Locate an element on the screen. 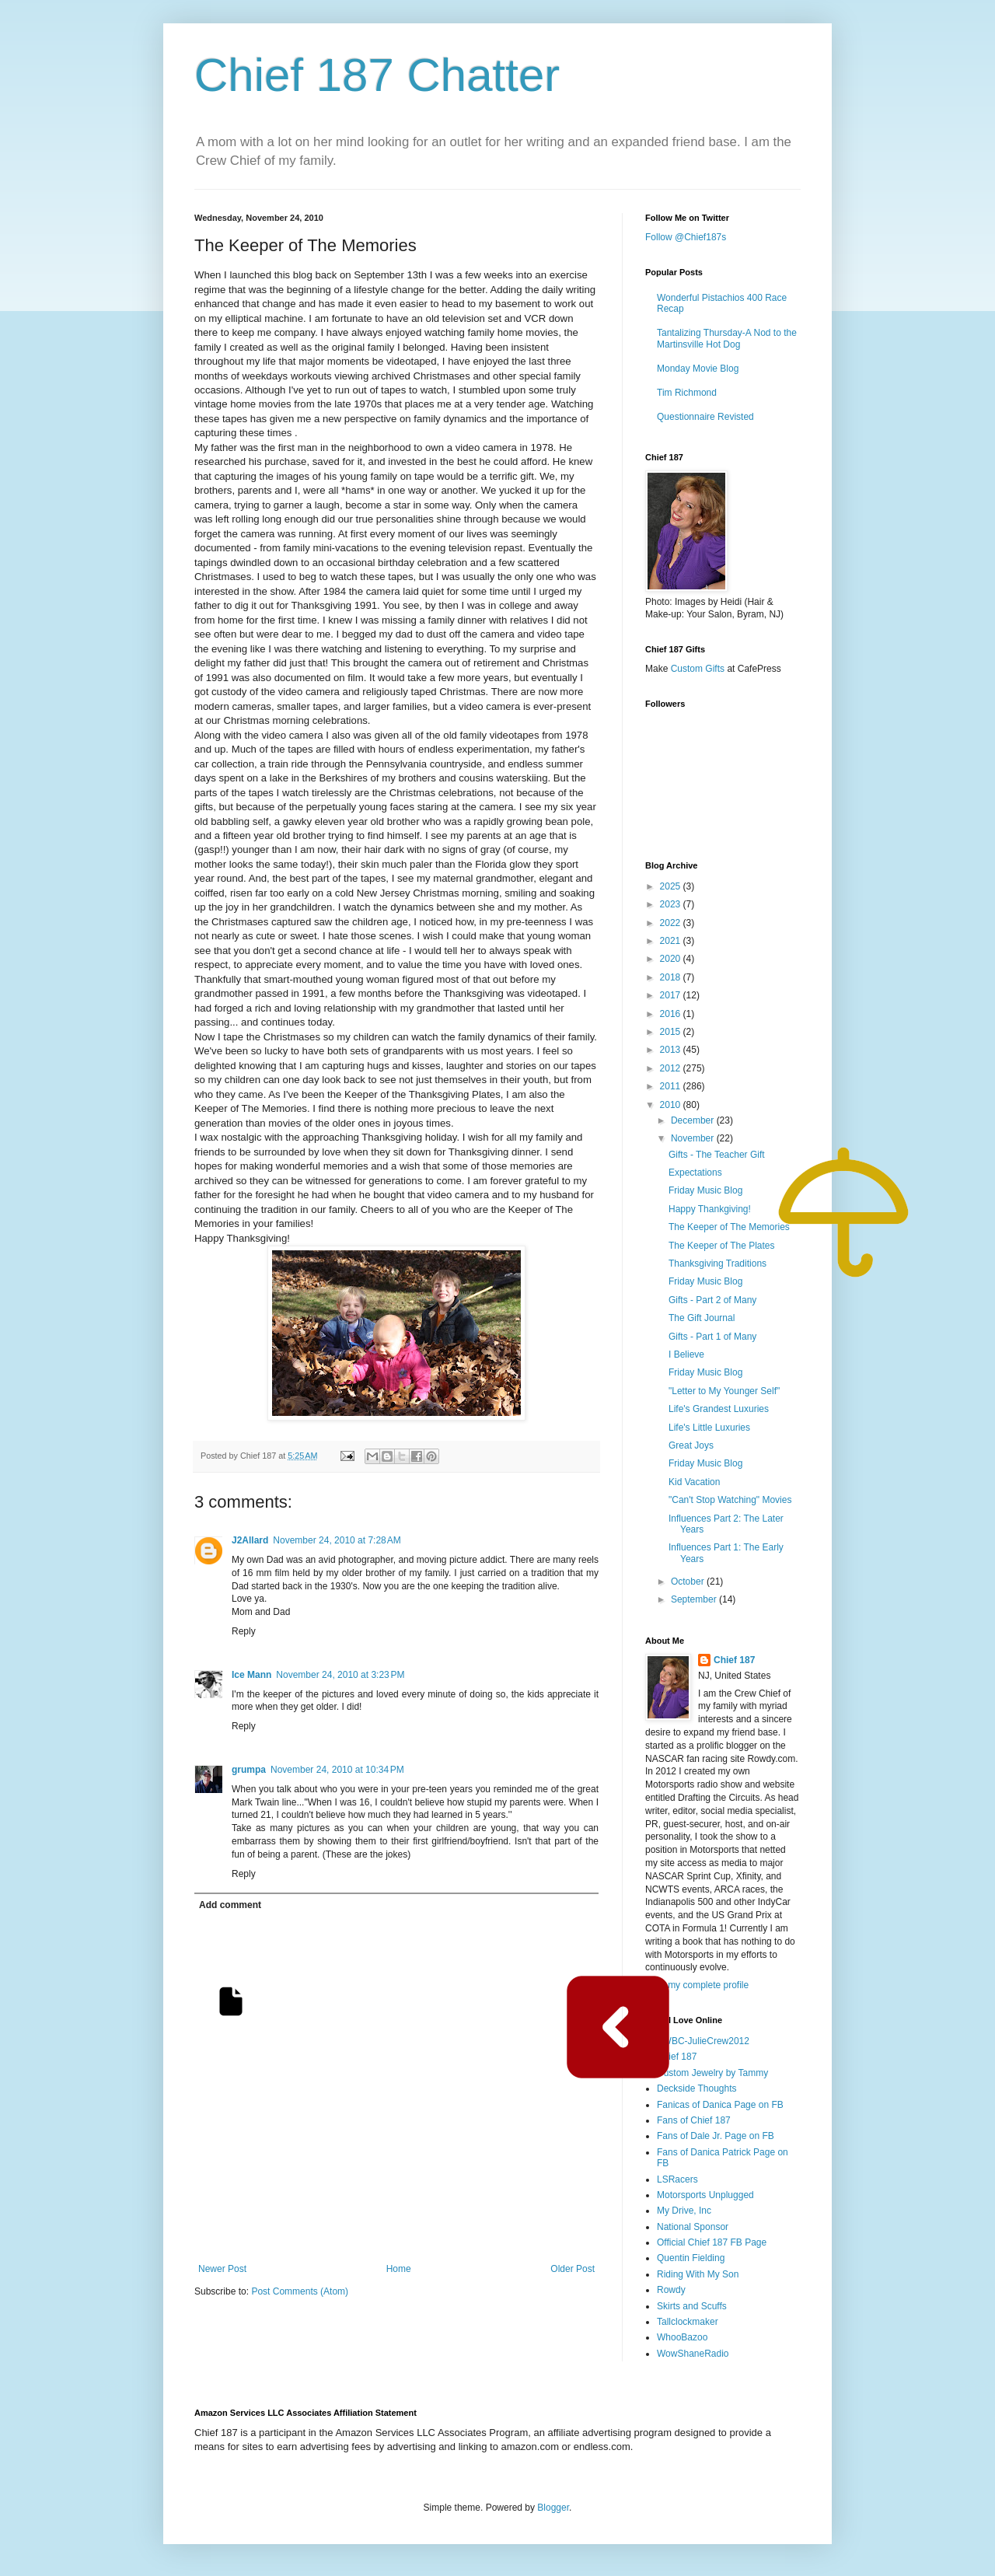 The width and height of the screenshot is (995, 2576). open or view a file is located at coordinates (231, 2001).